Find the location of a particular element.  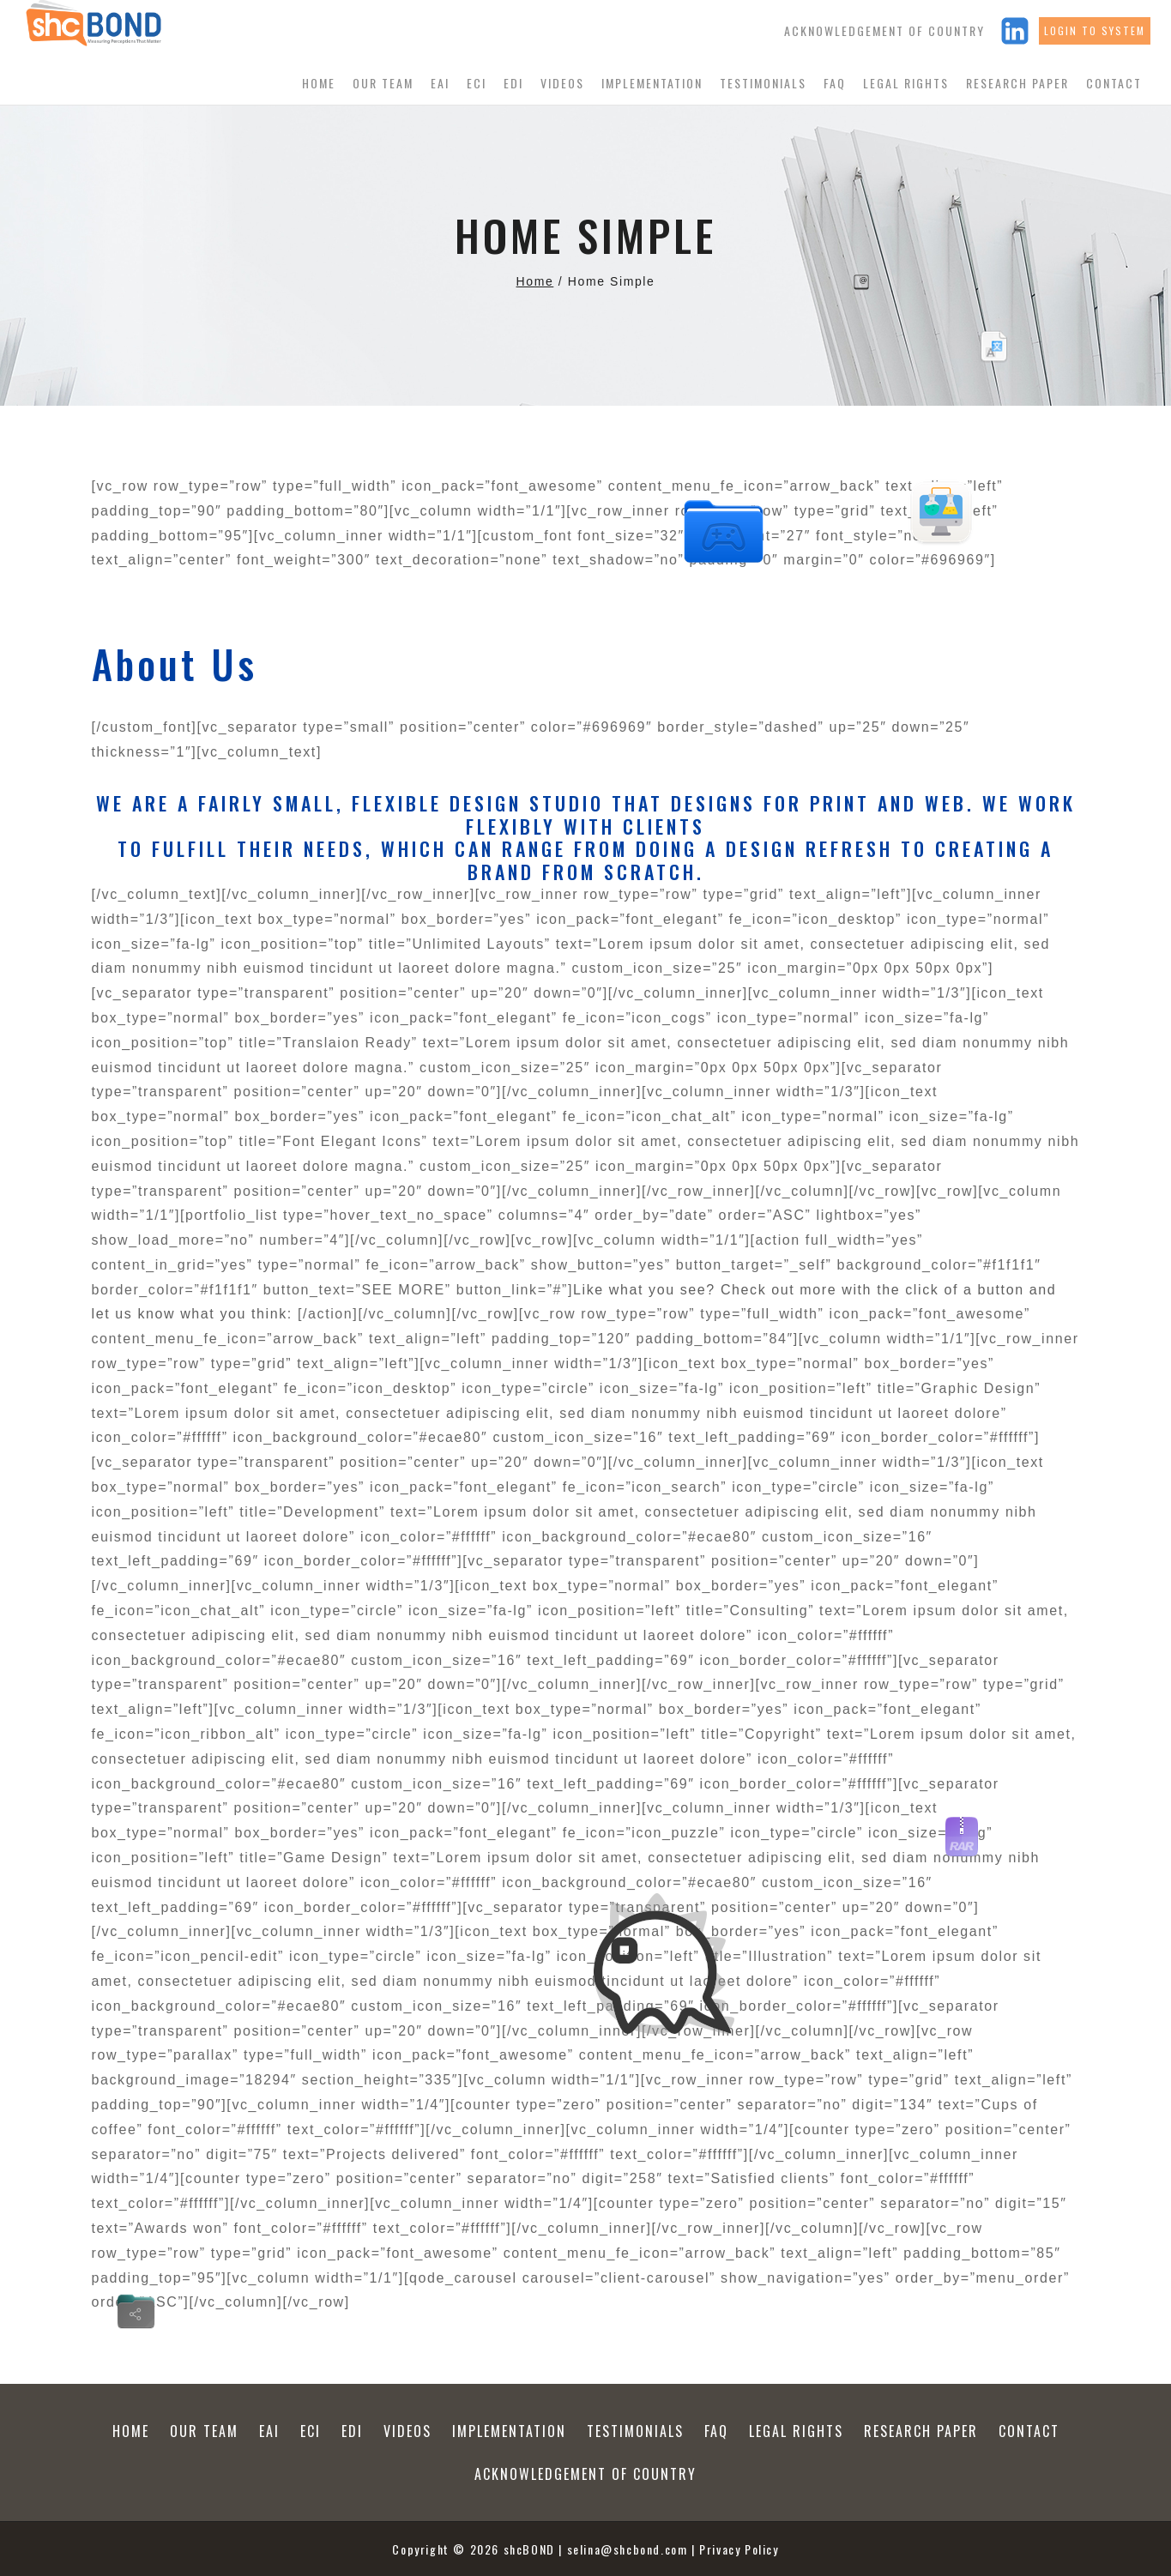

open your public shared folder is located at coordinates (136, 2311).